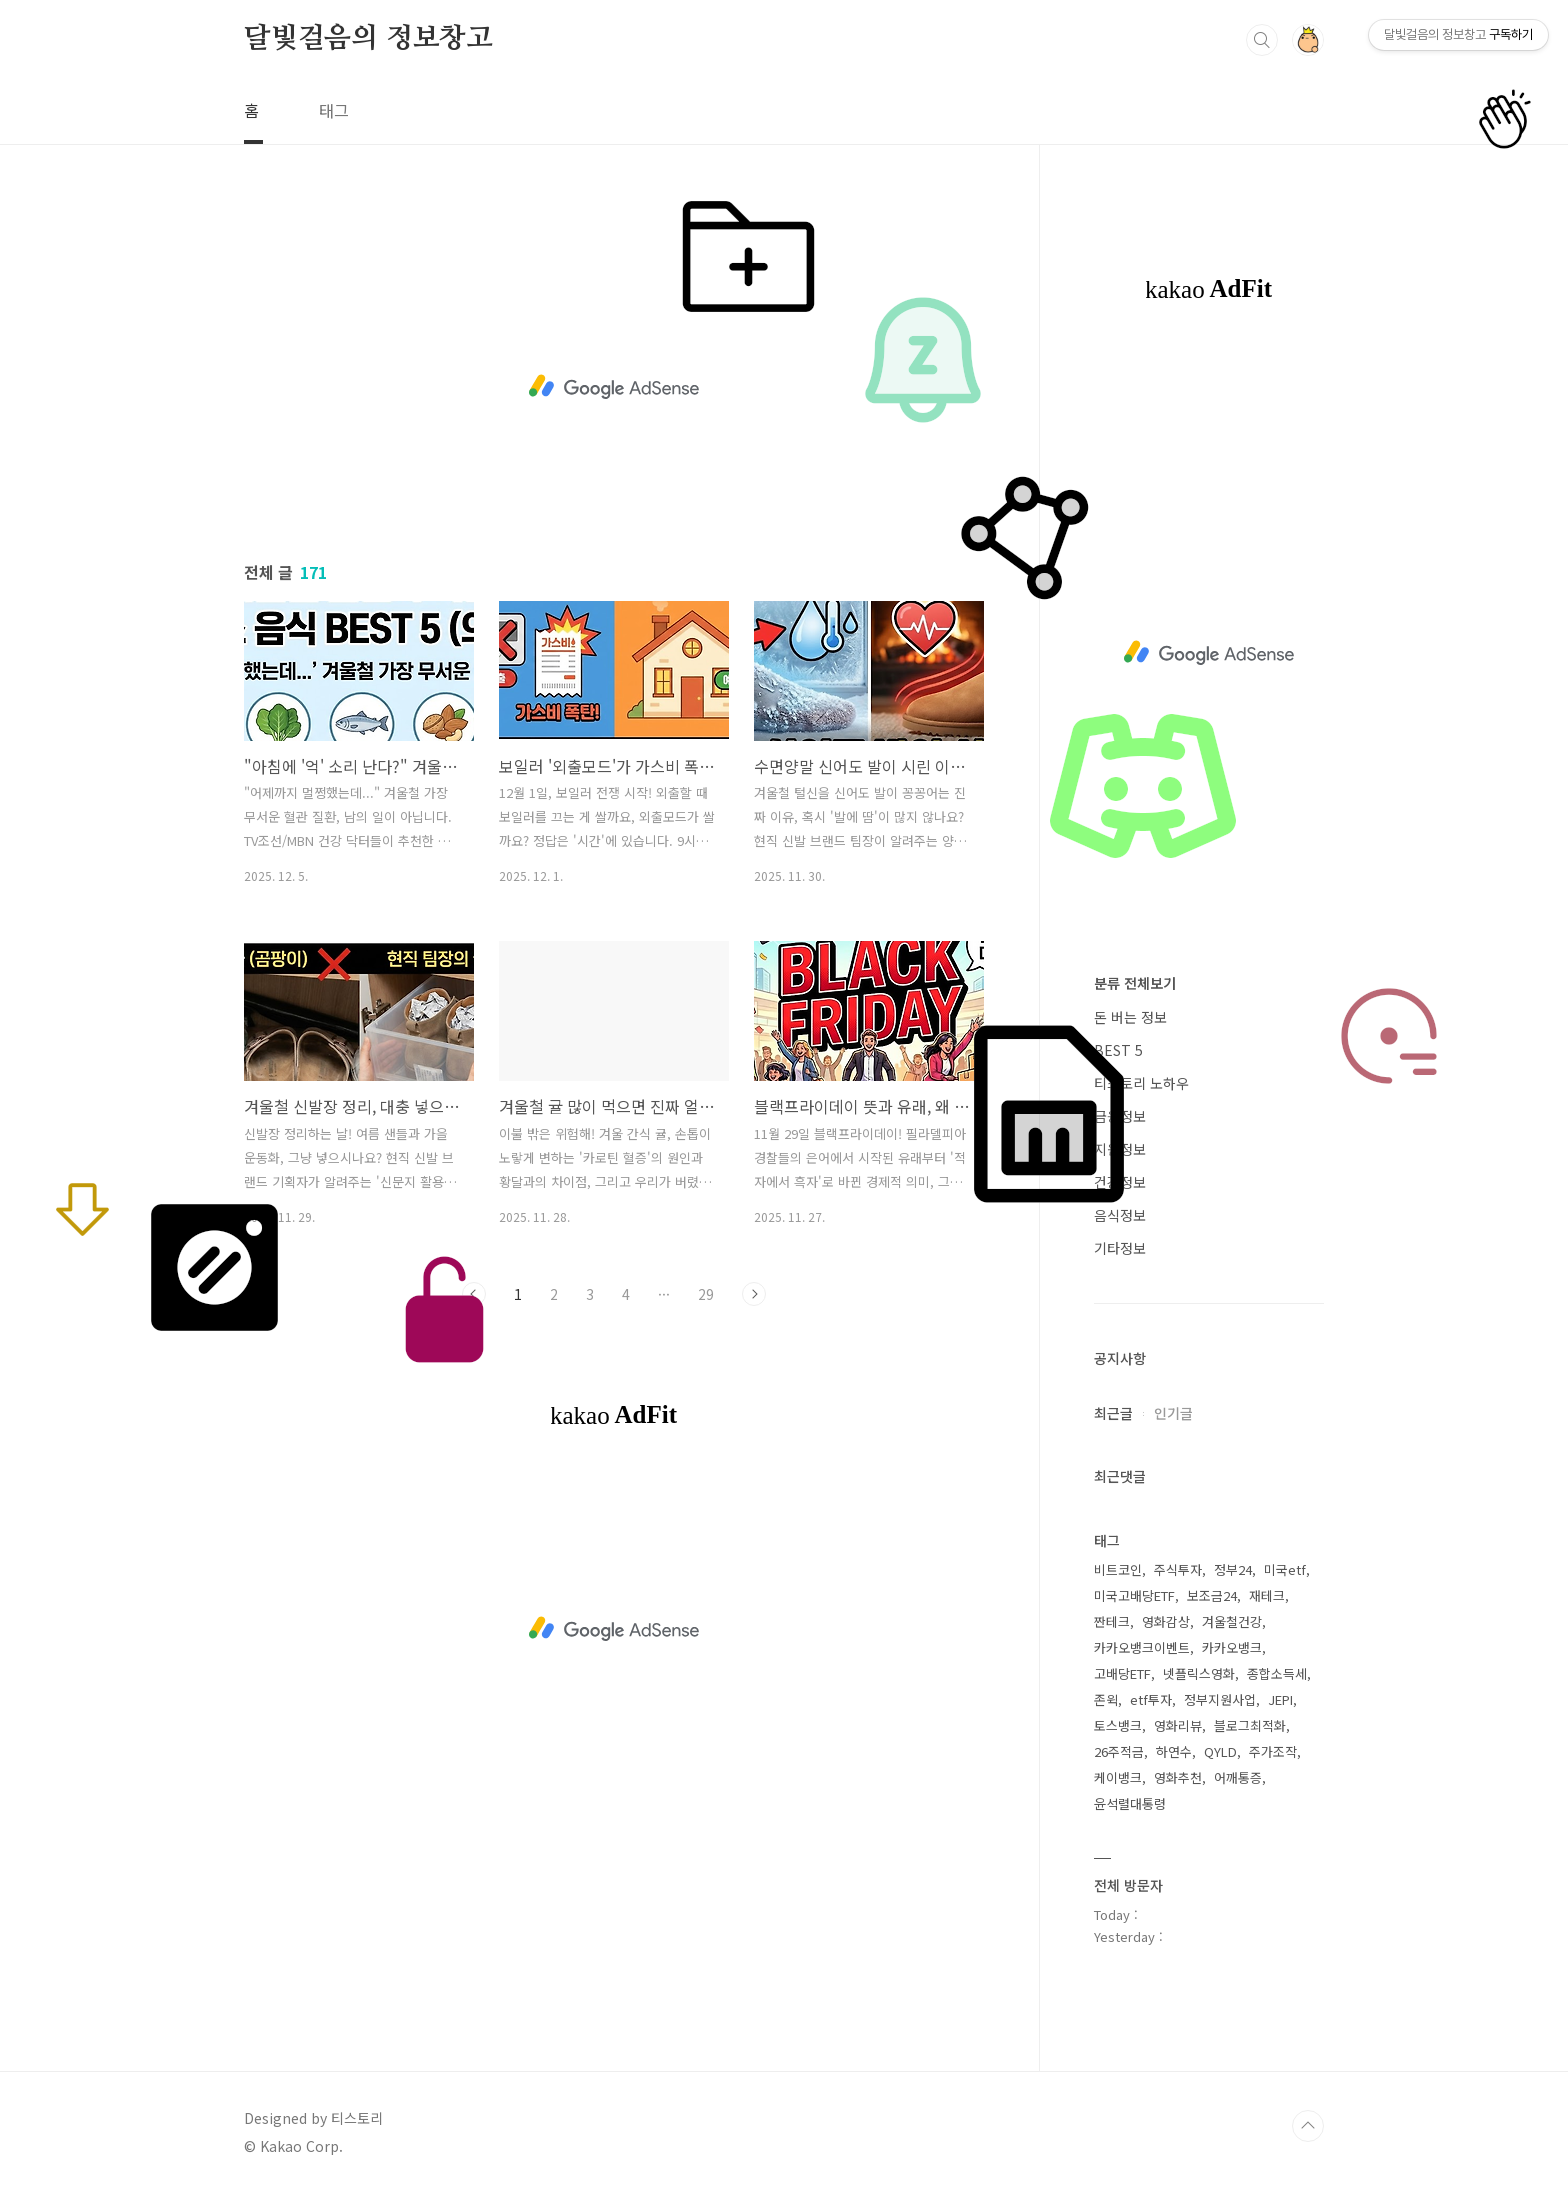 Image resolution: width=1568 pixels, height=2193 pixels. Describe the element at coordinates (1143, 783) in the screenshot. I see `open Discord` at that location.